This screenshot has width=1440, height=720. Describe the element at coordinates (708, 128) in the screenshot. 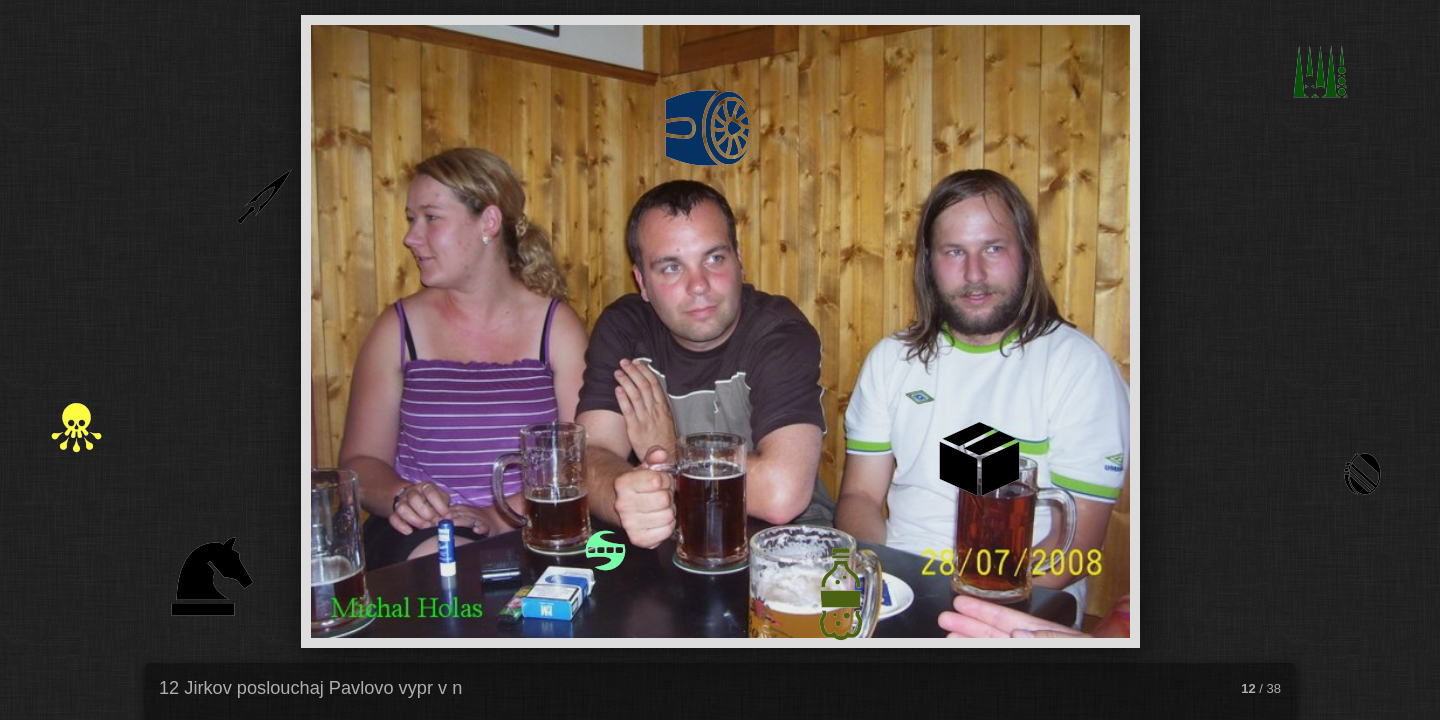

I see `access turbine or engine controls` at that location.